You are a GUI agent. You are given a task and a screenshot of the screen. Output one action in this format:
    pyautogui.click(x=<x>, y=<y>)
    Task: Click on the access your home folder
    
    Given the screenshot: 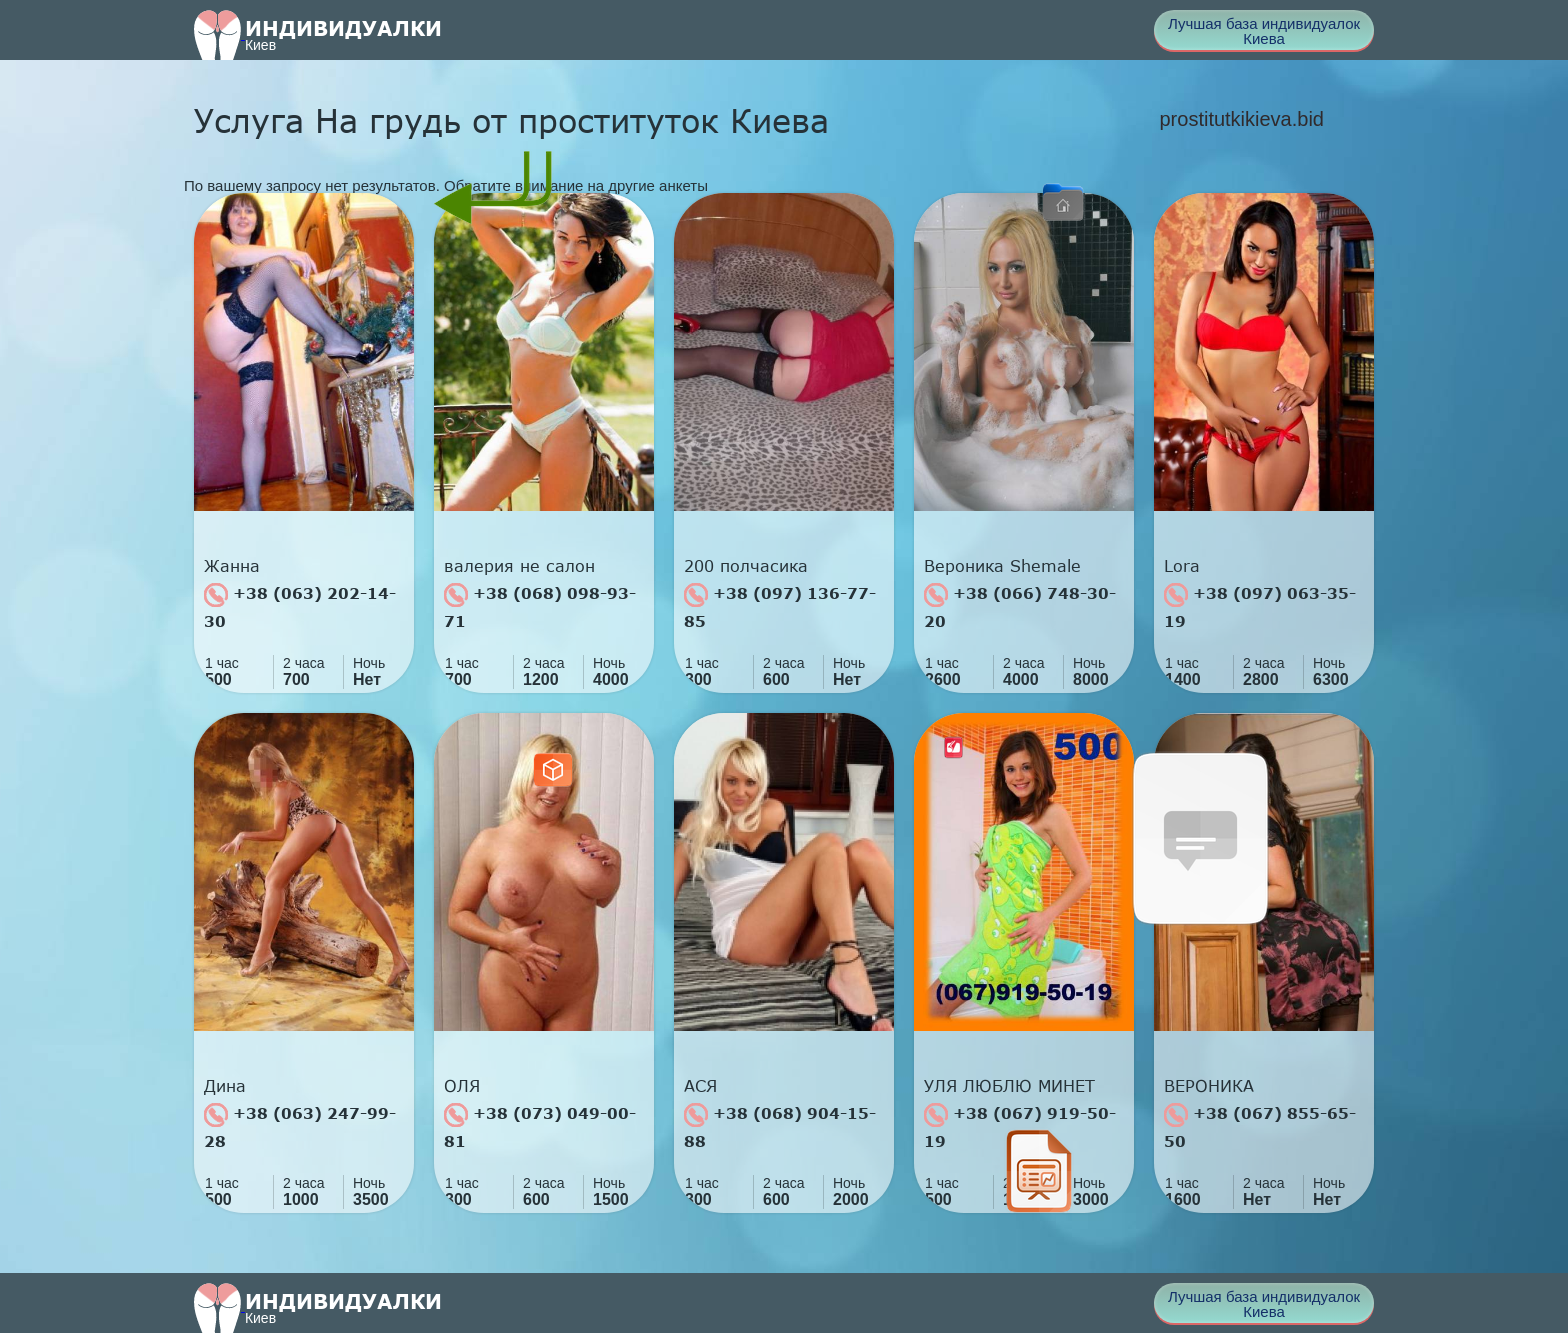 What is the action you would take?
    pyautogui.click(x=1063, y=202)
    